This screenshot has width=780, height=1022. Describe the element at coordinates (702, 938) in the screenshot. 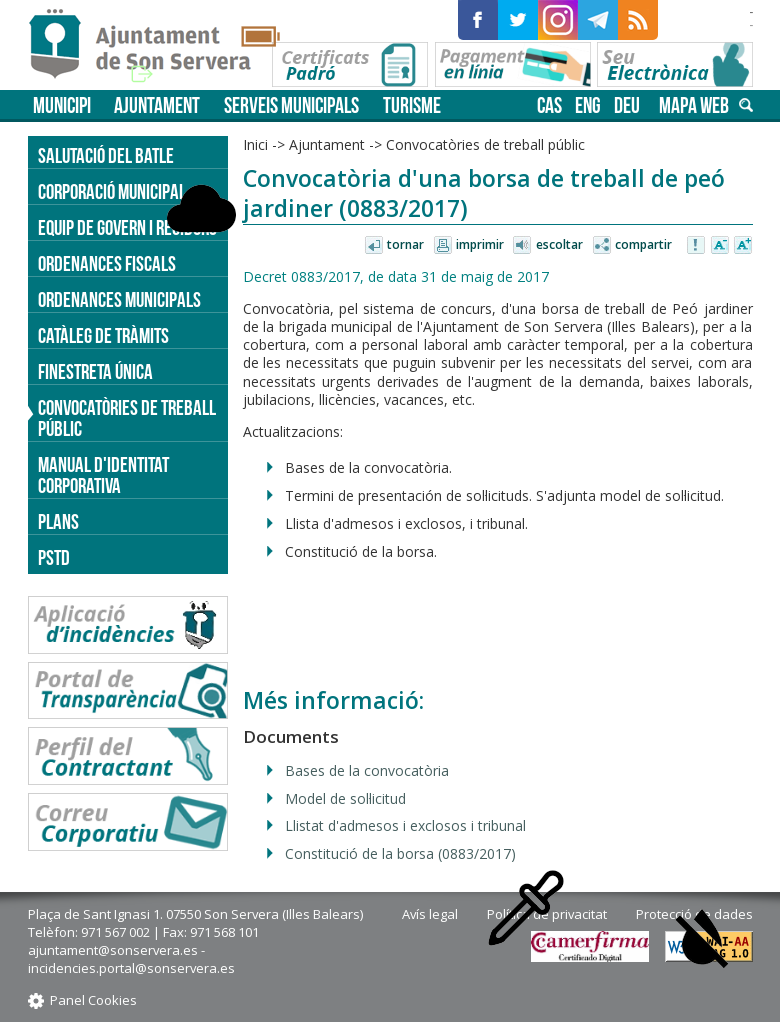

I see `reset or clear color formatting` at that location.